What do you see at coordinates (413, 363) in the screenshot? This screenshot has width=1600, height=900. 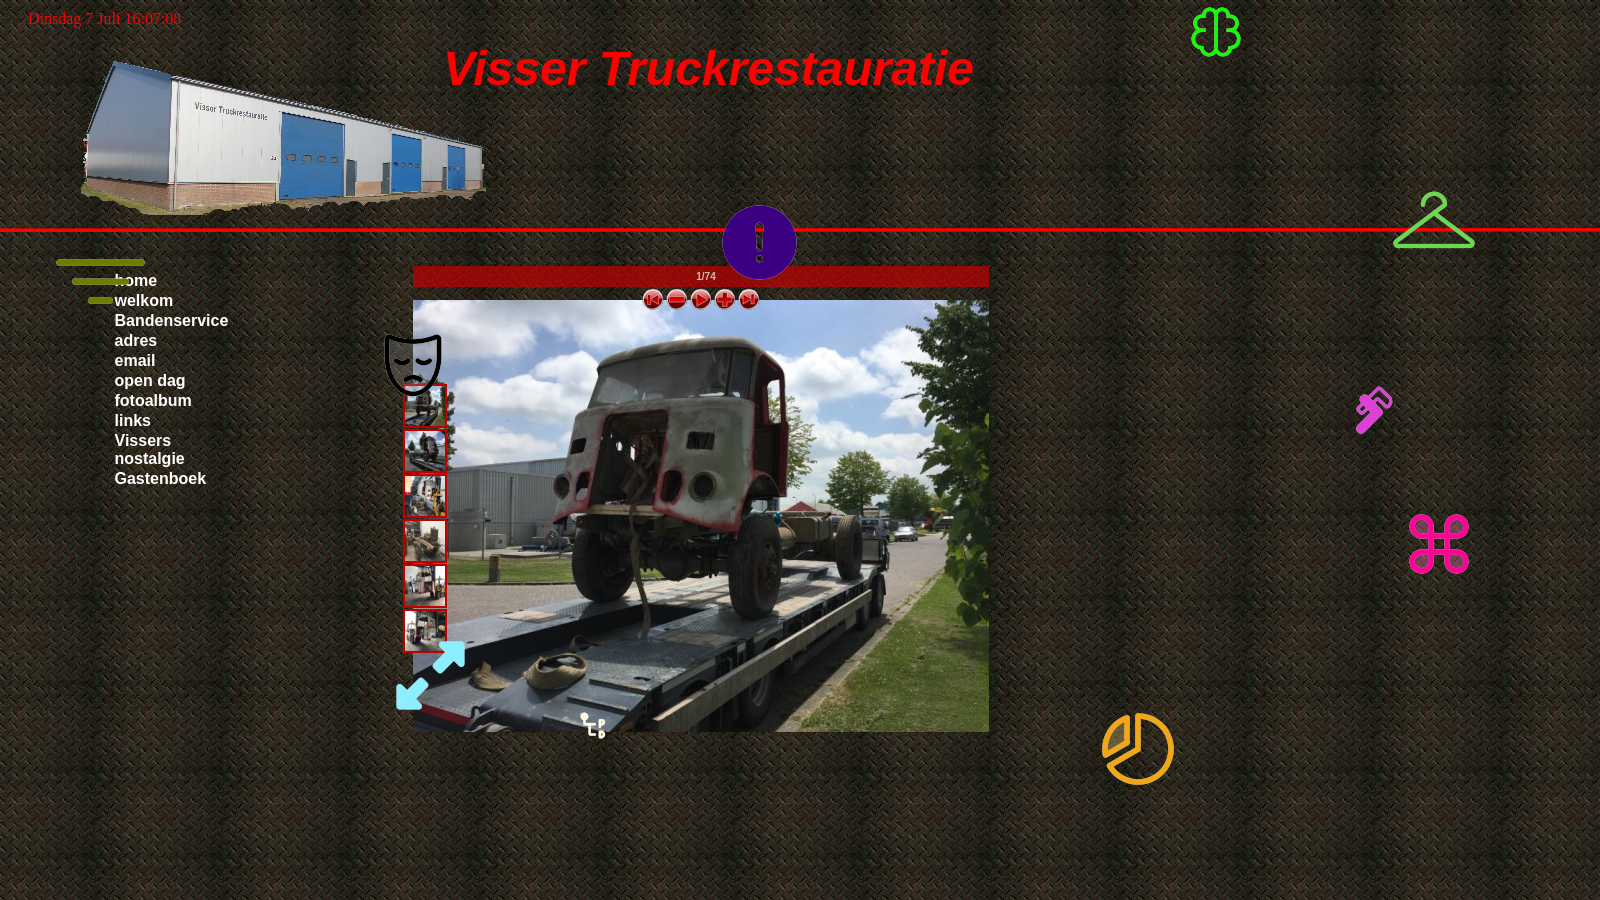 I see `indicates a sad or negative mood/emotion` at bounding box center [413, 363].